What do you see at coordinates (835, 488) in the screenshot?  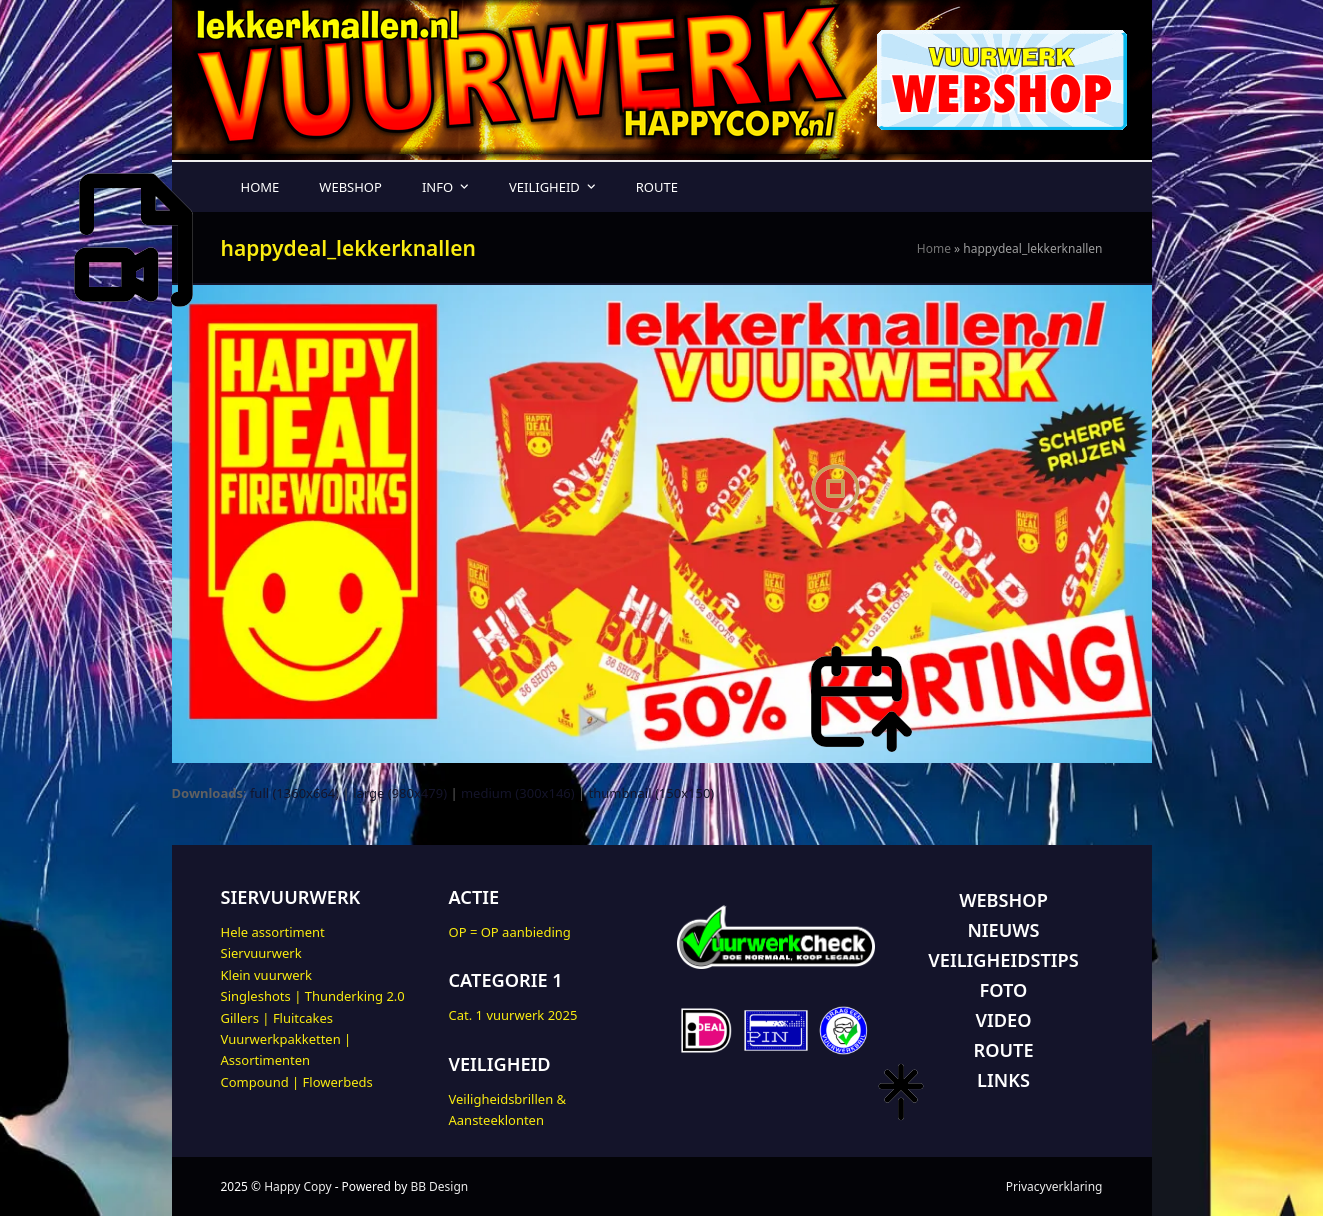 I see `stop media playback` at bounding box center [835, 488].